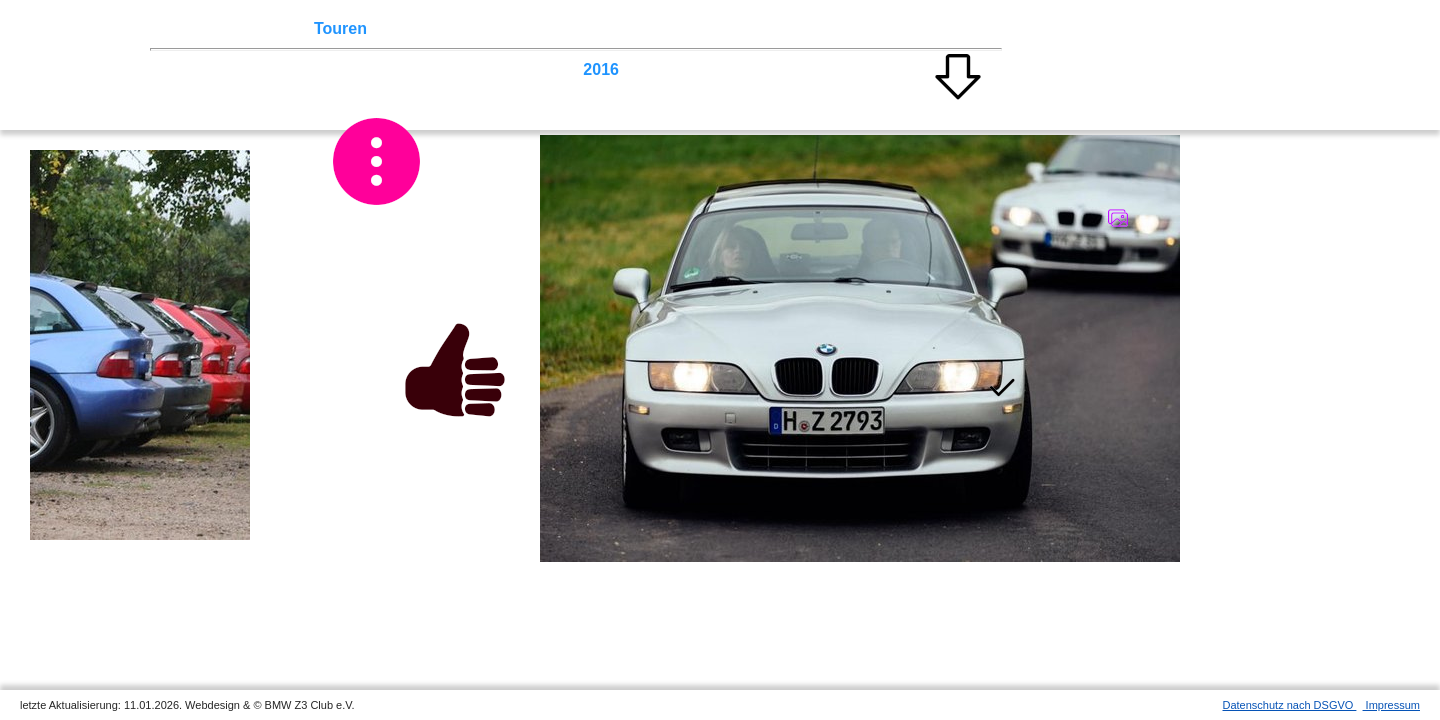  I want to click on open more options menu, so click(376, 161).